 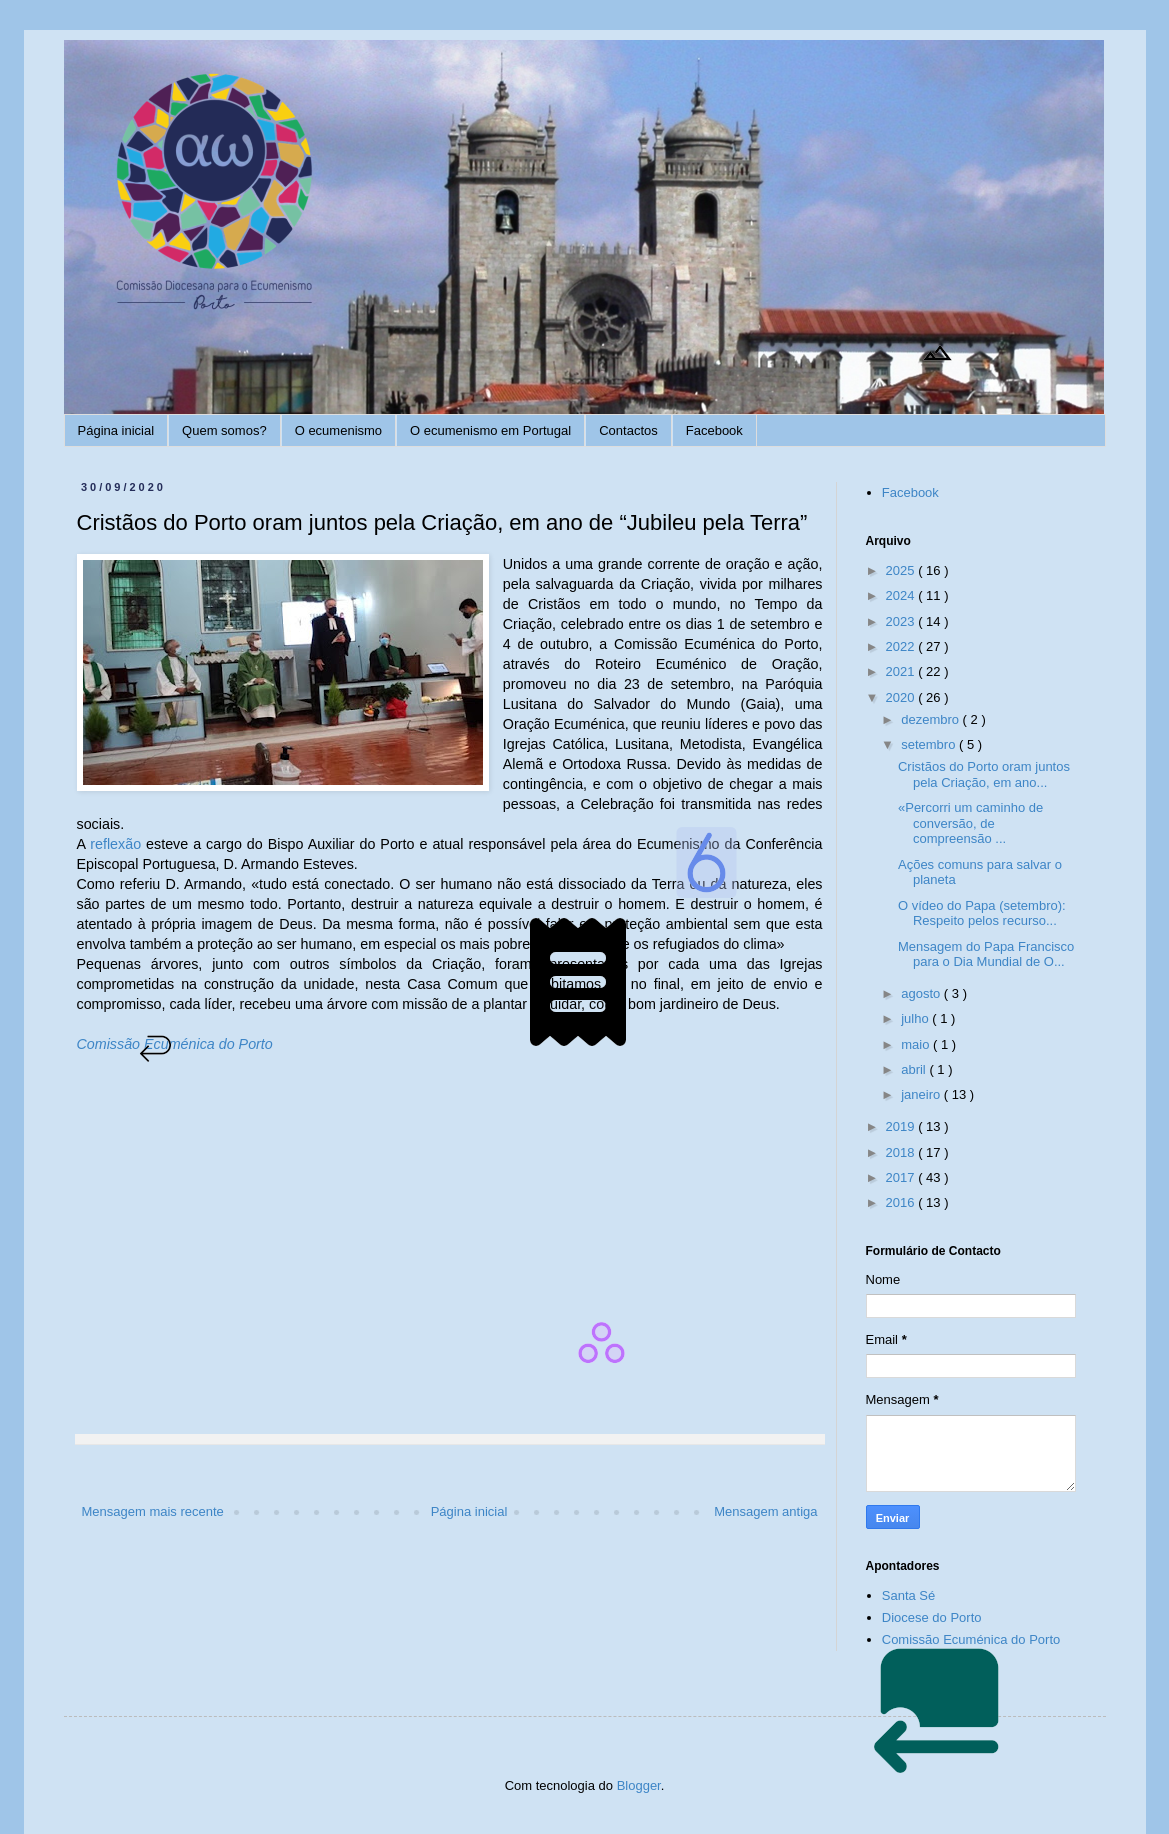 What do you see at coordinates (706, 862) in the screenshot?
I see `indicates step six in a multi-step process` at bounding box center [706, 862].